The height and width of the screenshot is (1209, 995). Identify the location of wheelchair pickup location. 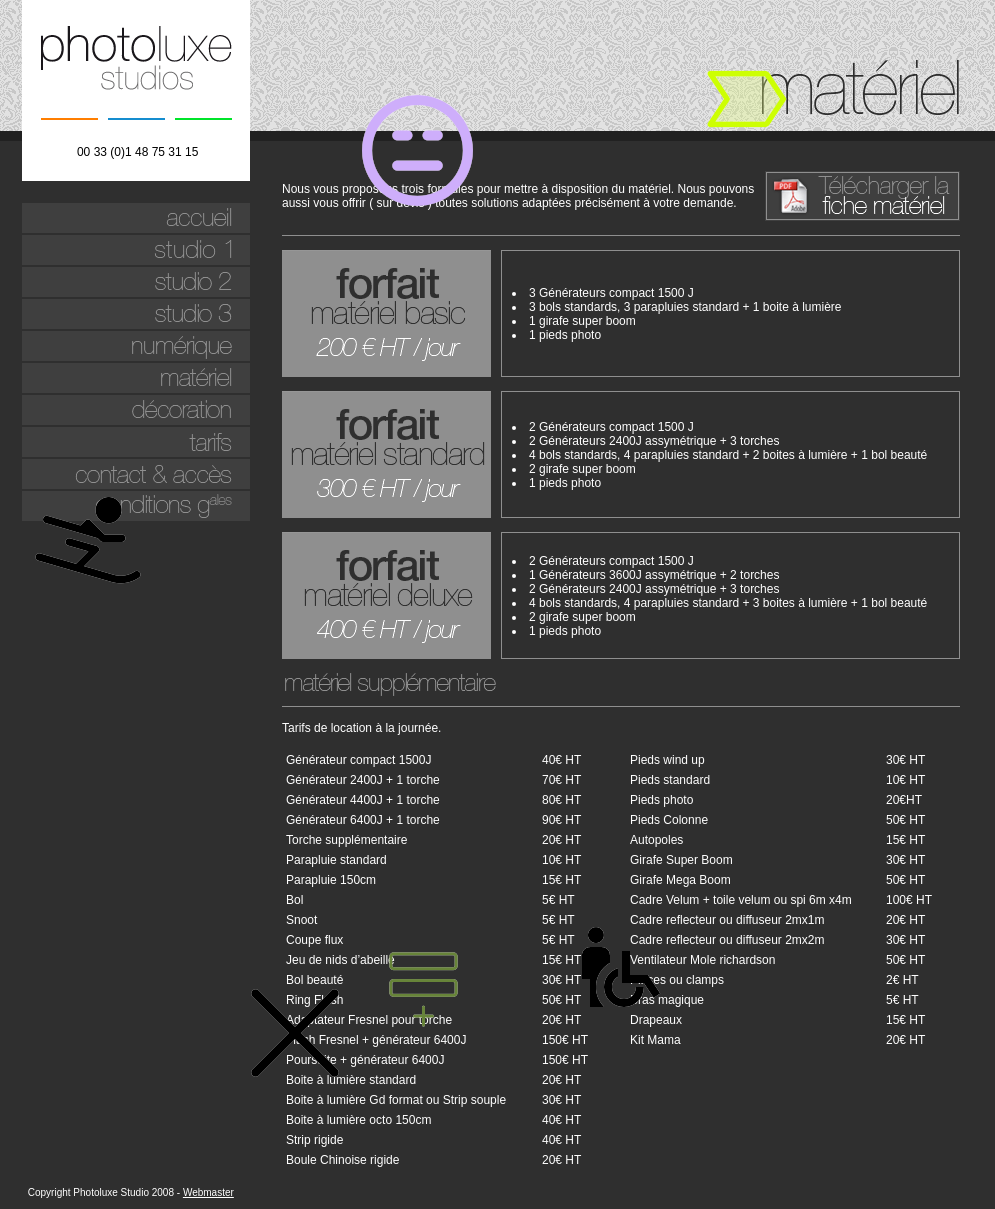
(618, 967).